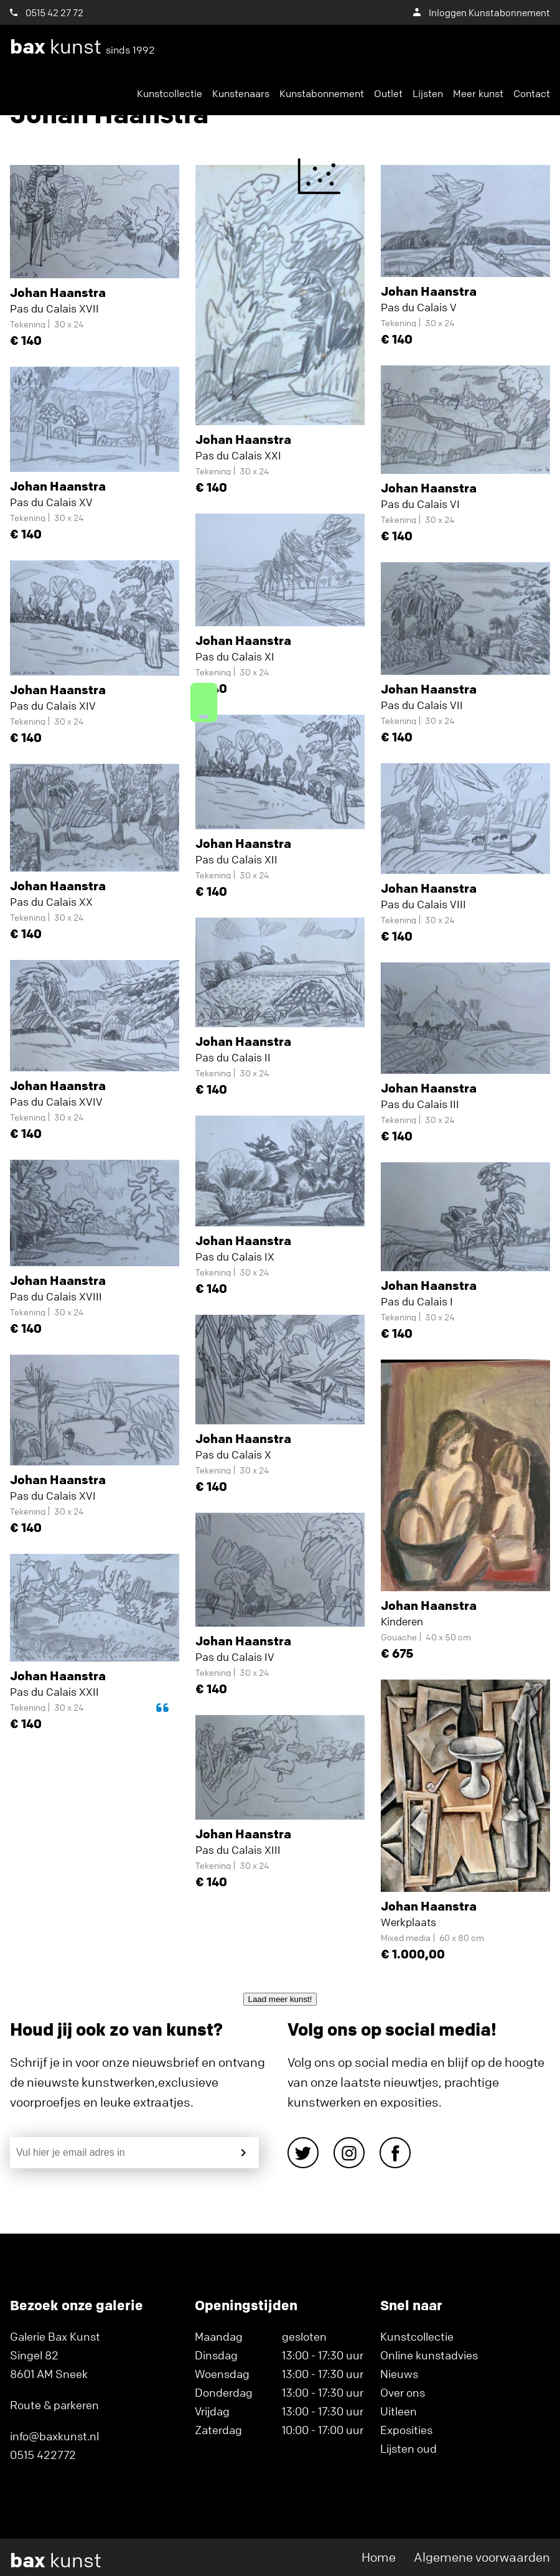 The width and height of the screenshot is (560, 2576). I want to click on insert a block quote, so click(162, 1708).